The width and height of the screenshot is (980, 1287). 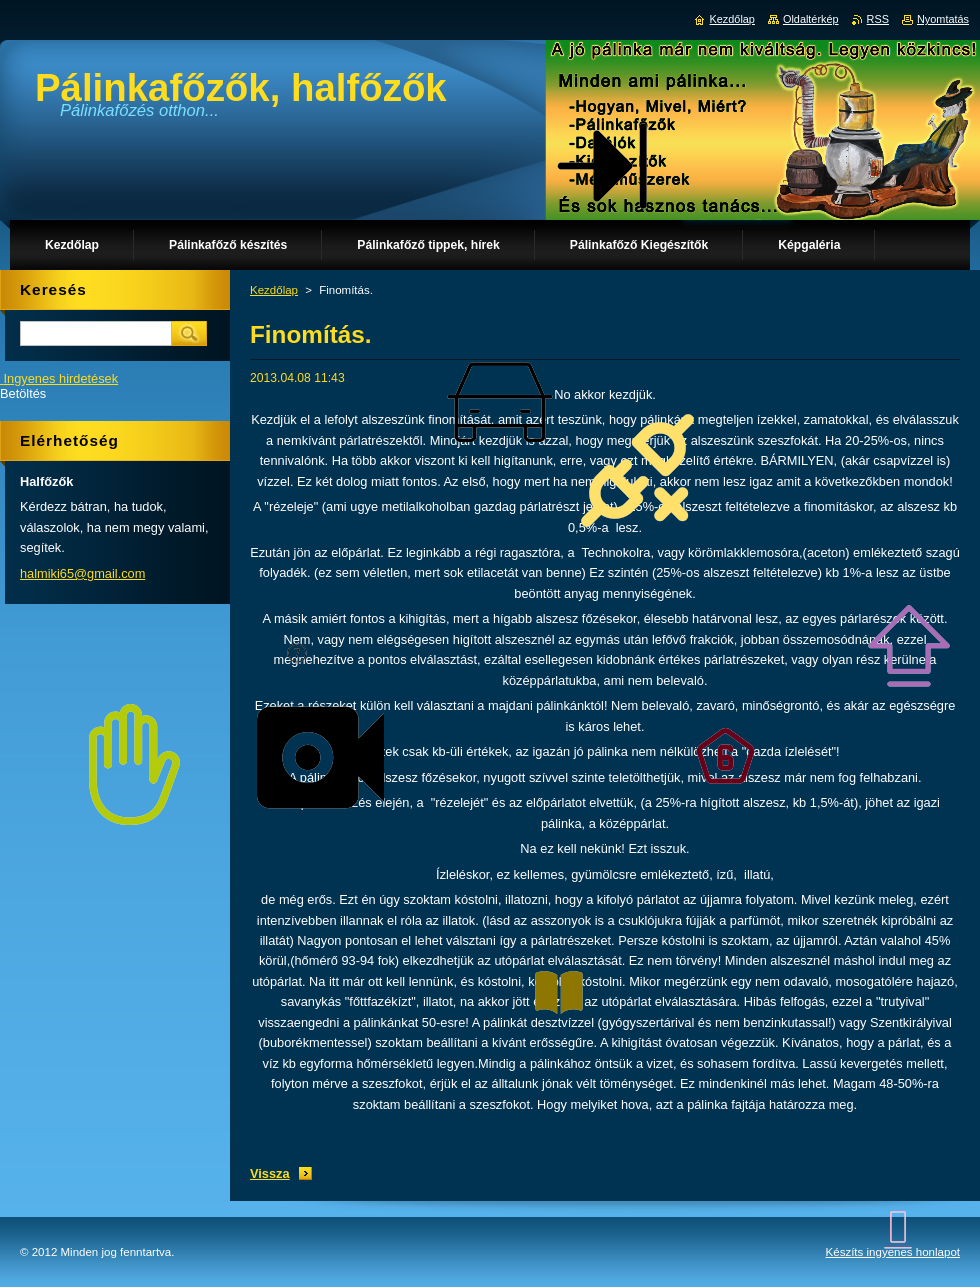 What do you see at coordinates (604, 166) in the screenshot?
I see `go to end of content or list` at bounding box center [604, 166].